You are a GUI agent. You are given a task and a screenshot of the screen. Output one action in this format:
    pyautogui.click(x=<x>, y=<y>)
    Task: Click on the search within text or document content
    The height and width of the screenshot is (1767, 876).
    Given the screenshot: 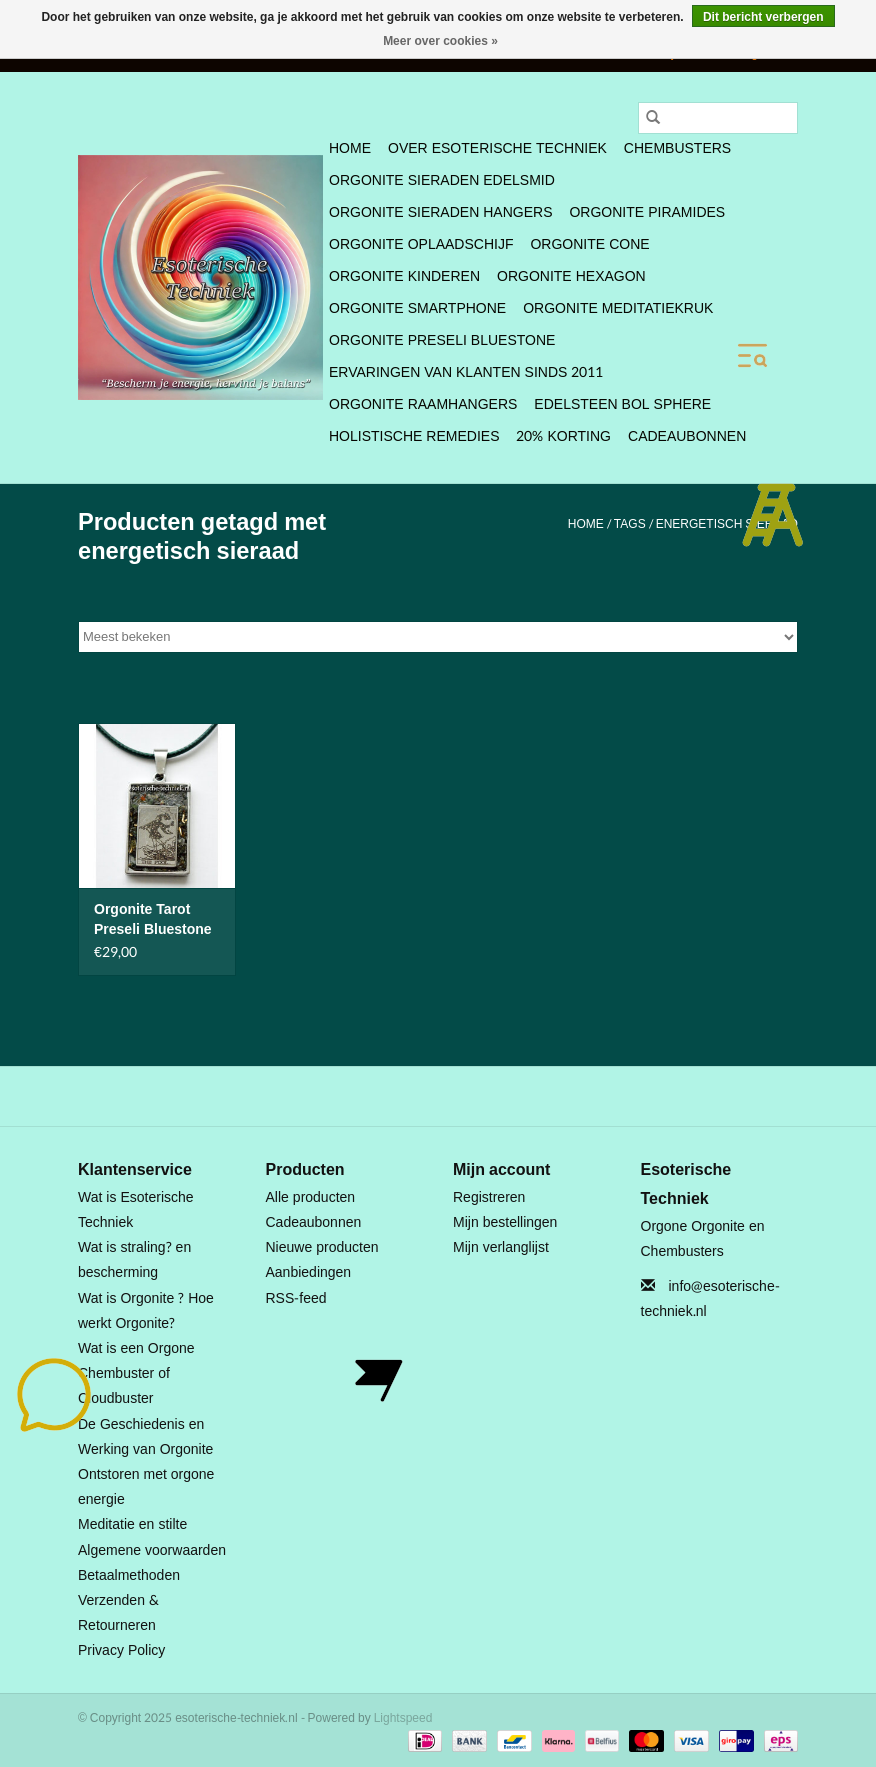 What is the action you would take?
    pyautogui.click(x=752, y=355)
    